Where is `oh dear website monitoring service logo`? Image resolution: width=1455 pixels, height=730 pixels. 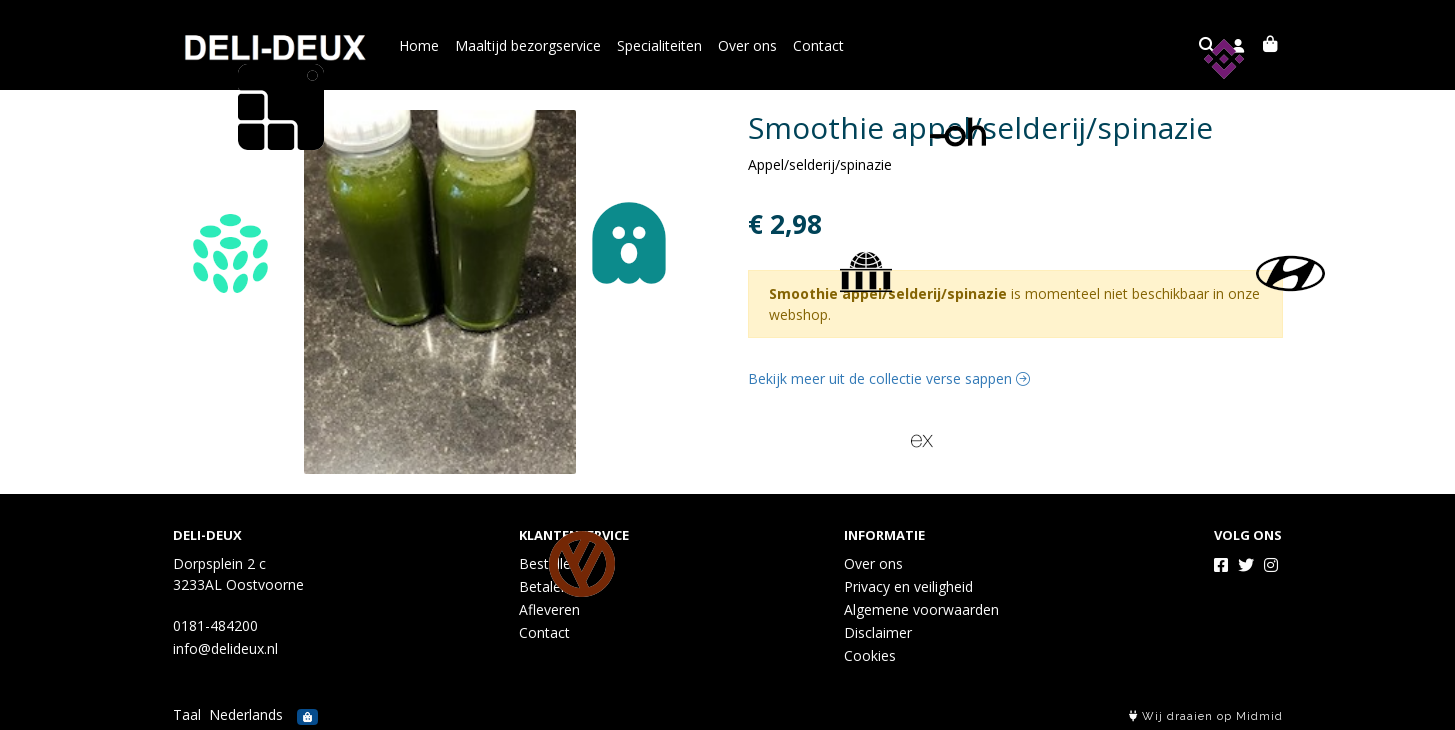
oh dear website monitoring service logo is located at coordinates (958, 132).